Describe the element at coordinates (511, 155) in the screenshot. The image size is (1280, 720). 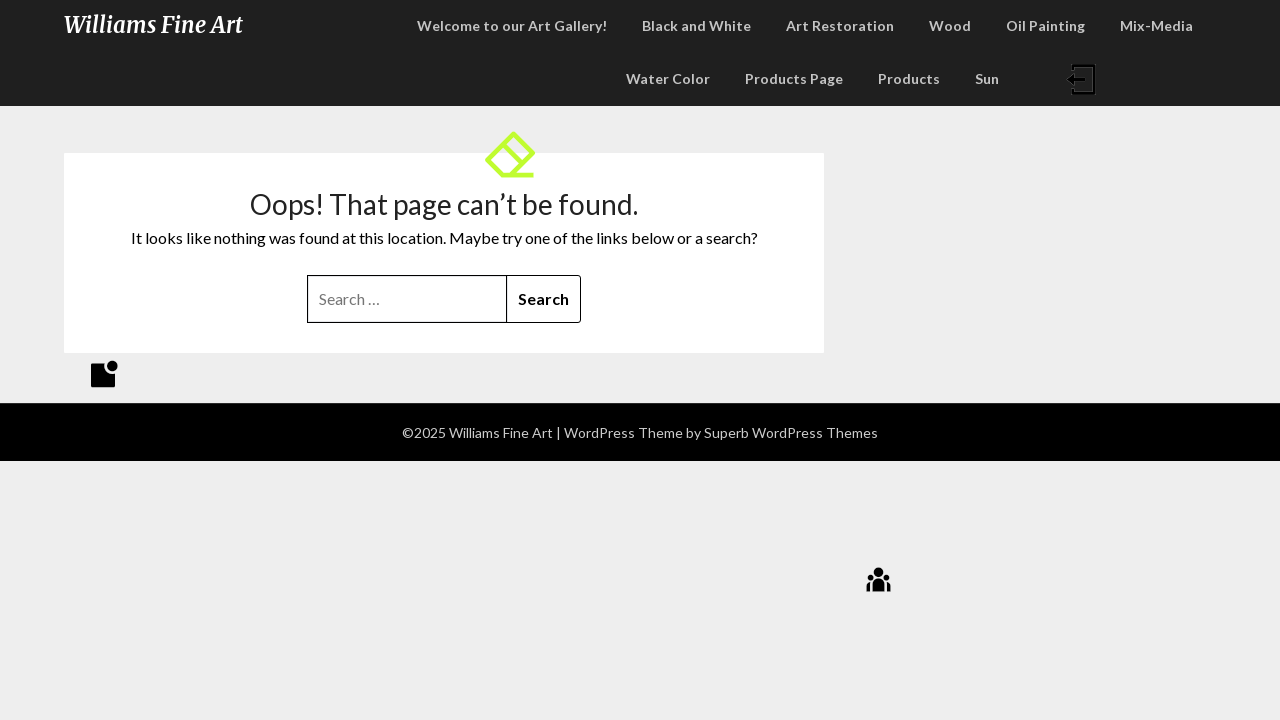
I see `erase or delete selected content` at that location.